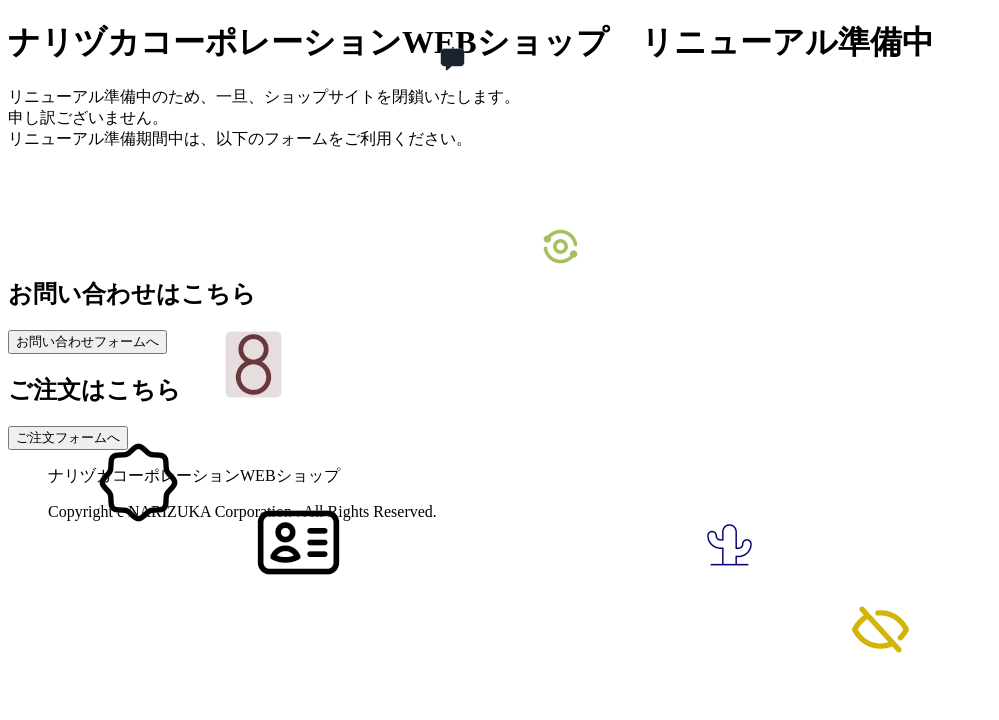 This screenshot has height=720, width=999. I want to click on indicates a verified or certified status, so click(138, 482).